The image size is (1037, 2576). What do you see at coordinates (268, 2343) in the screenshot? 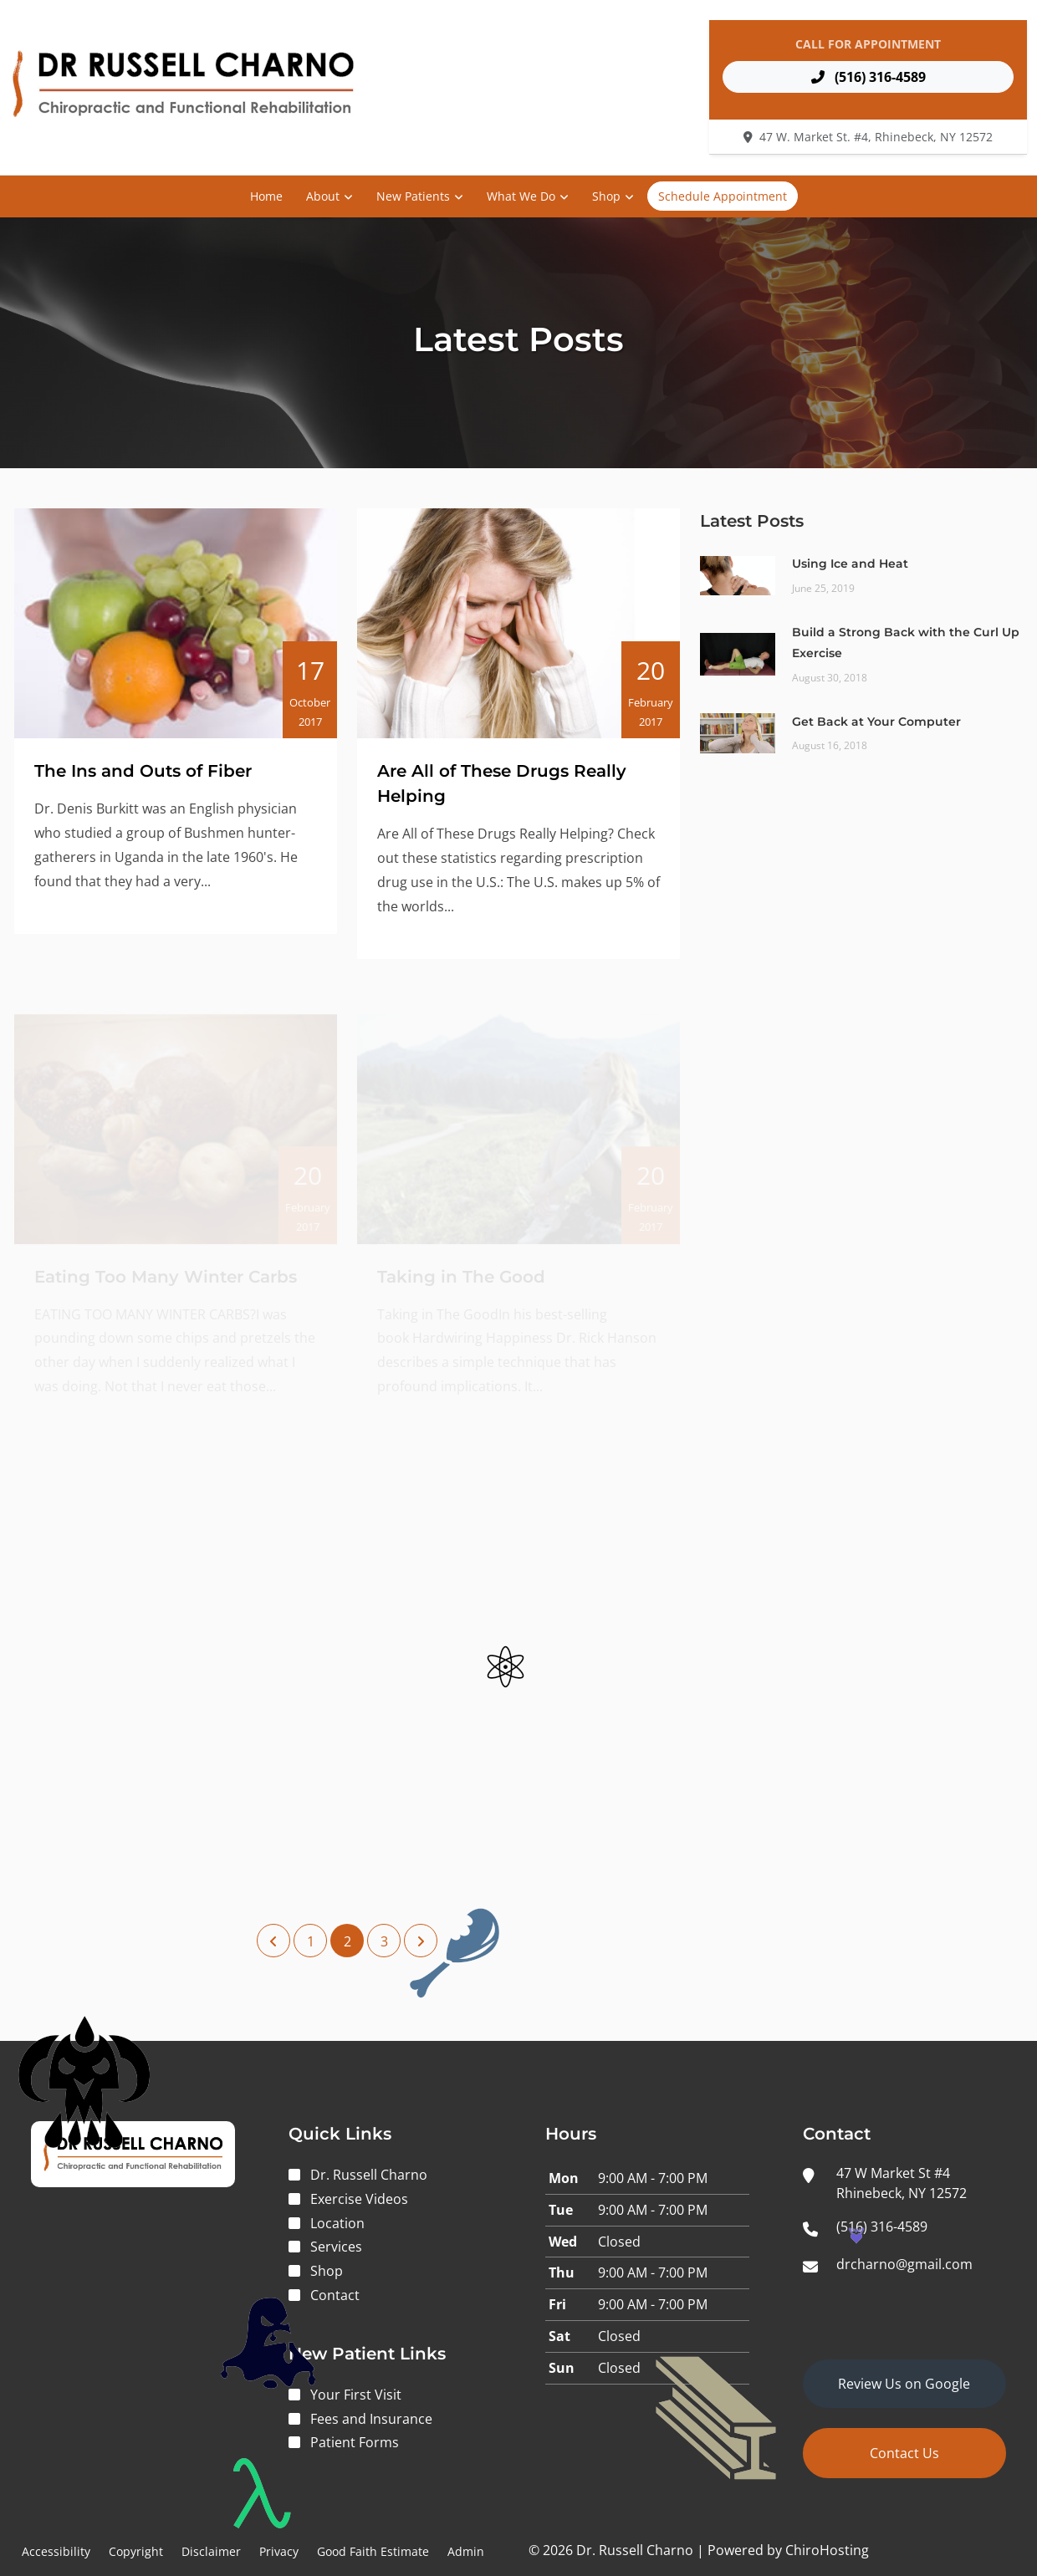
I see `slime enemy or creature in a game interface` at bounding box center [268, 2343].